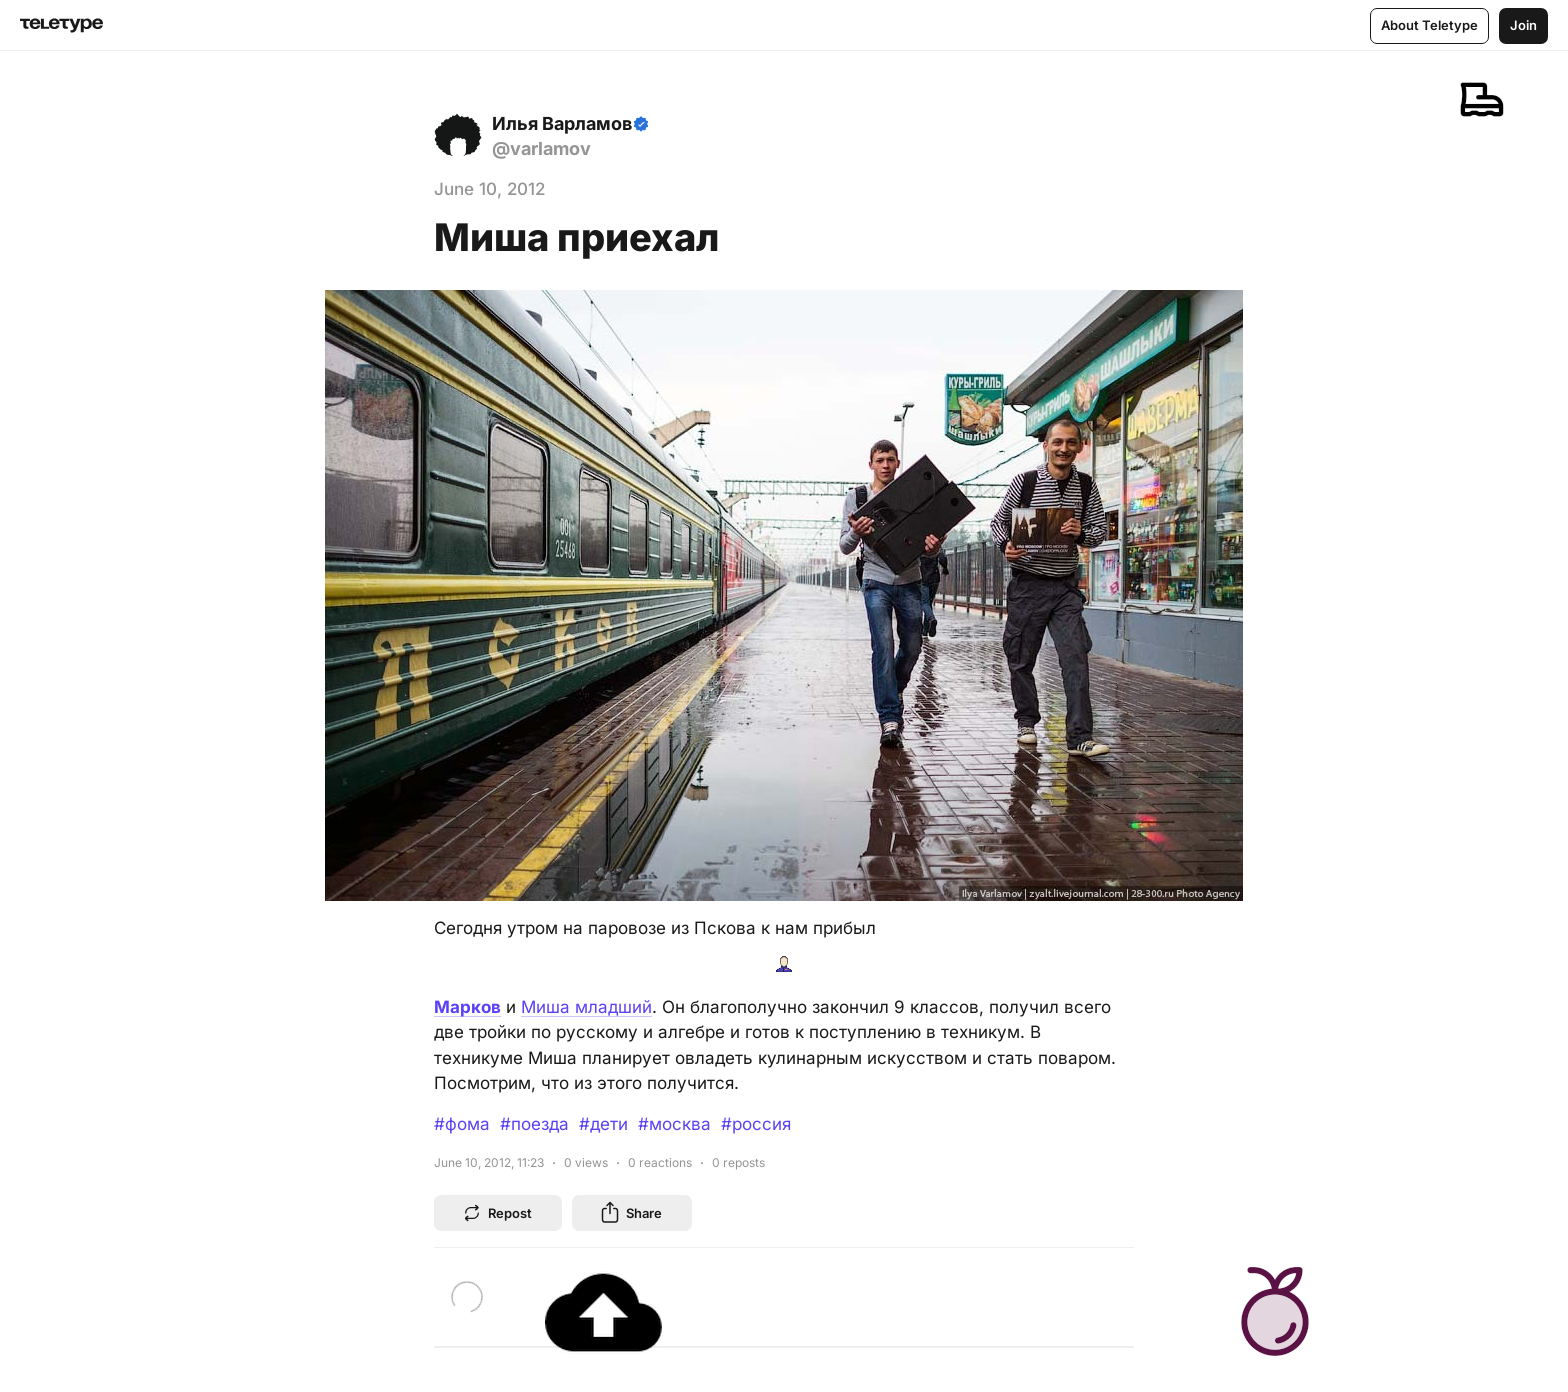 The width and height of the screenshot is (1568, 1392). I want to click on upload files to cloud storage, so click(603, 1312).